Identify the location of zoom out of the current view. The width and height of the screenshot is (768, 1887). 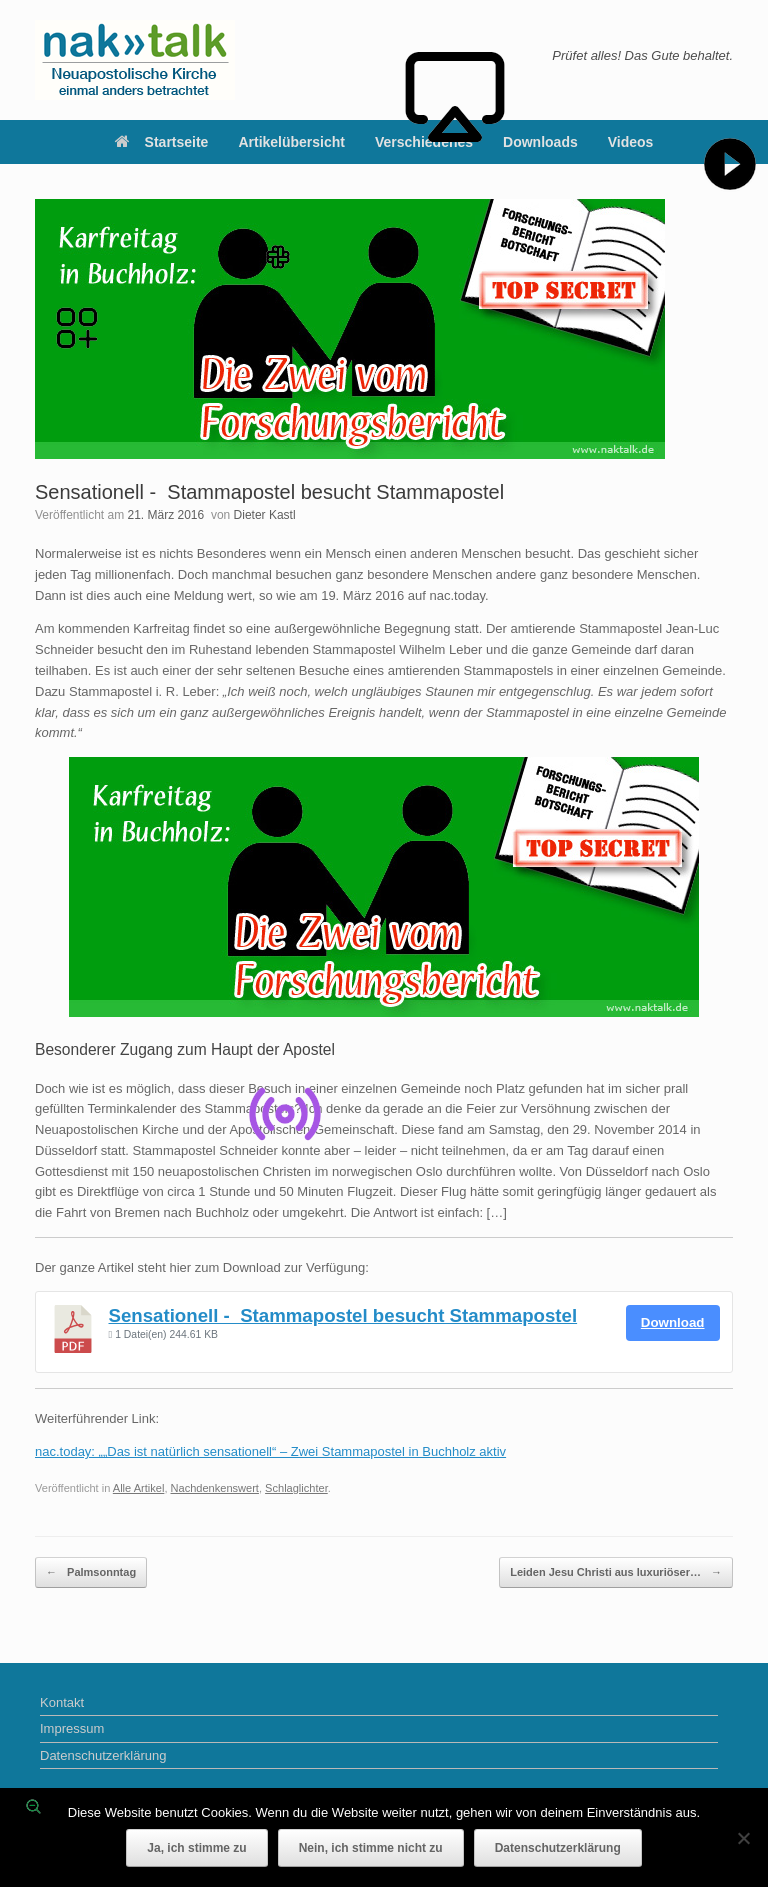
(33, 1806).